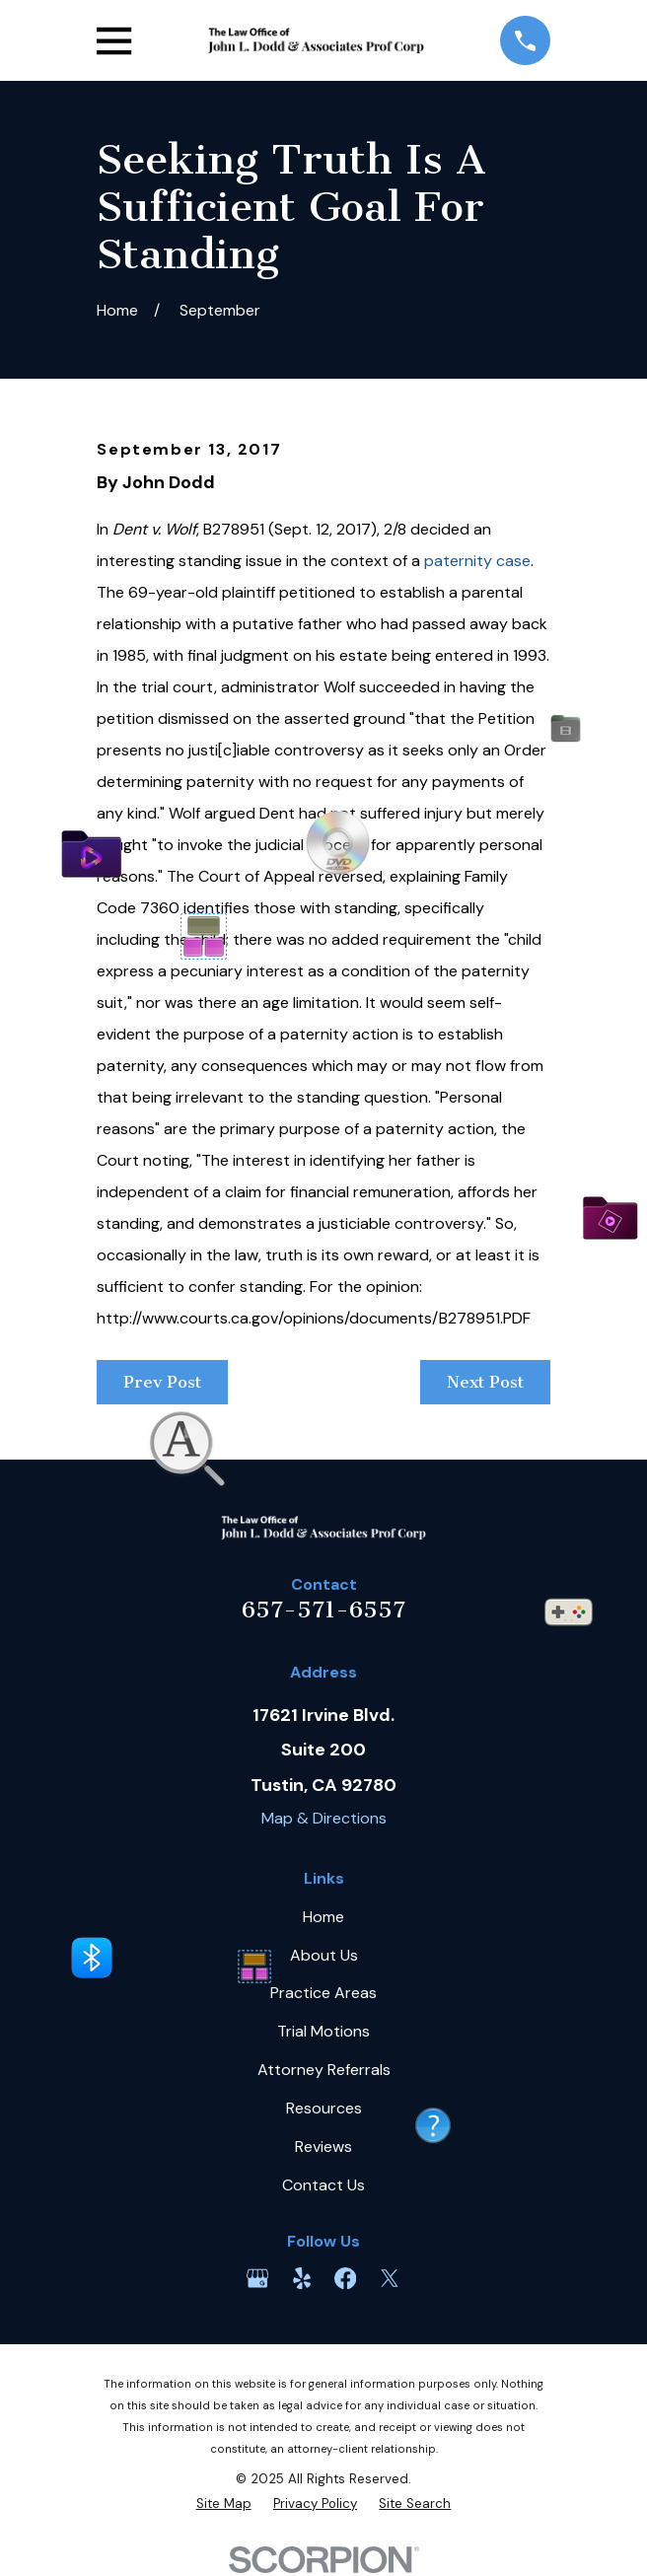 This screenshot has width=647, height=2576. I want to click on toggle bluetooth connectivity on or off, so click(92, 1958).